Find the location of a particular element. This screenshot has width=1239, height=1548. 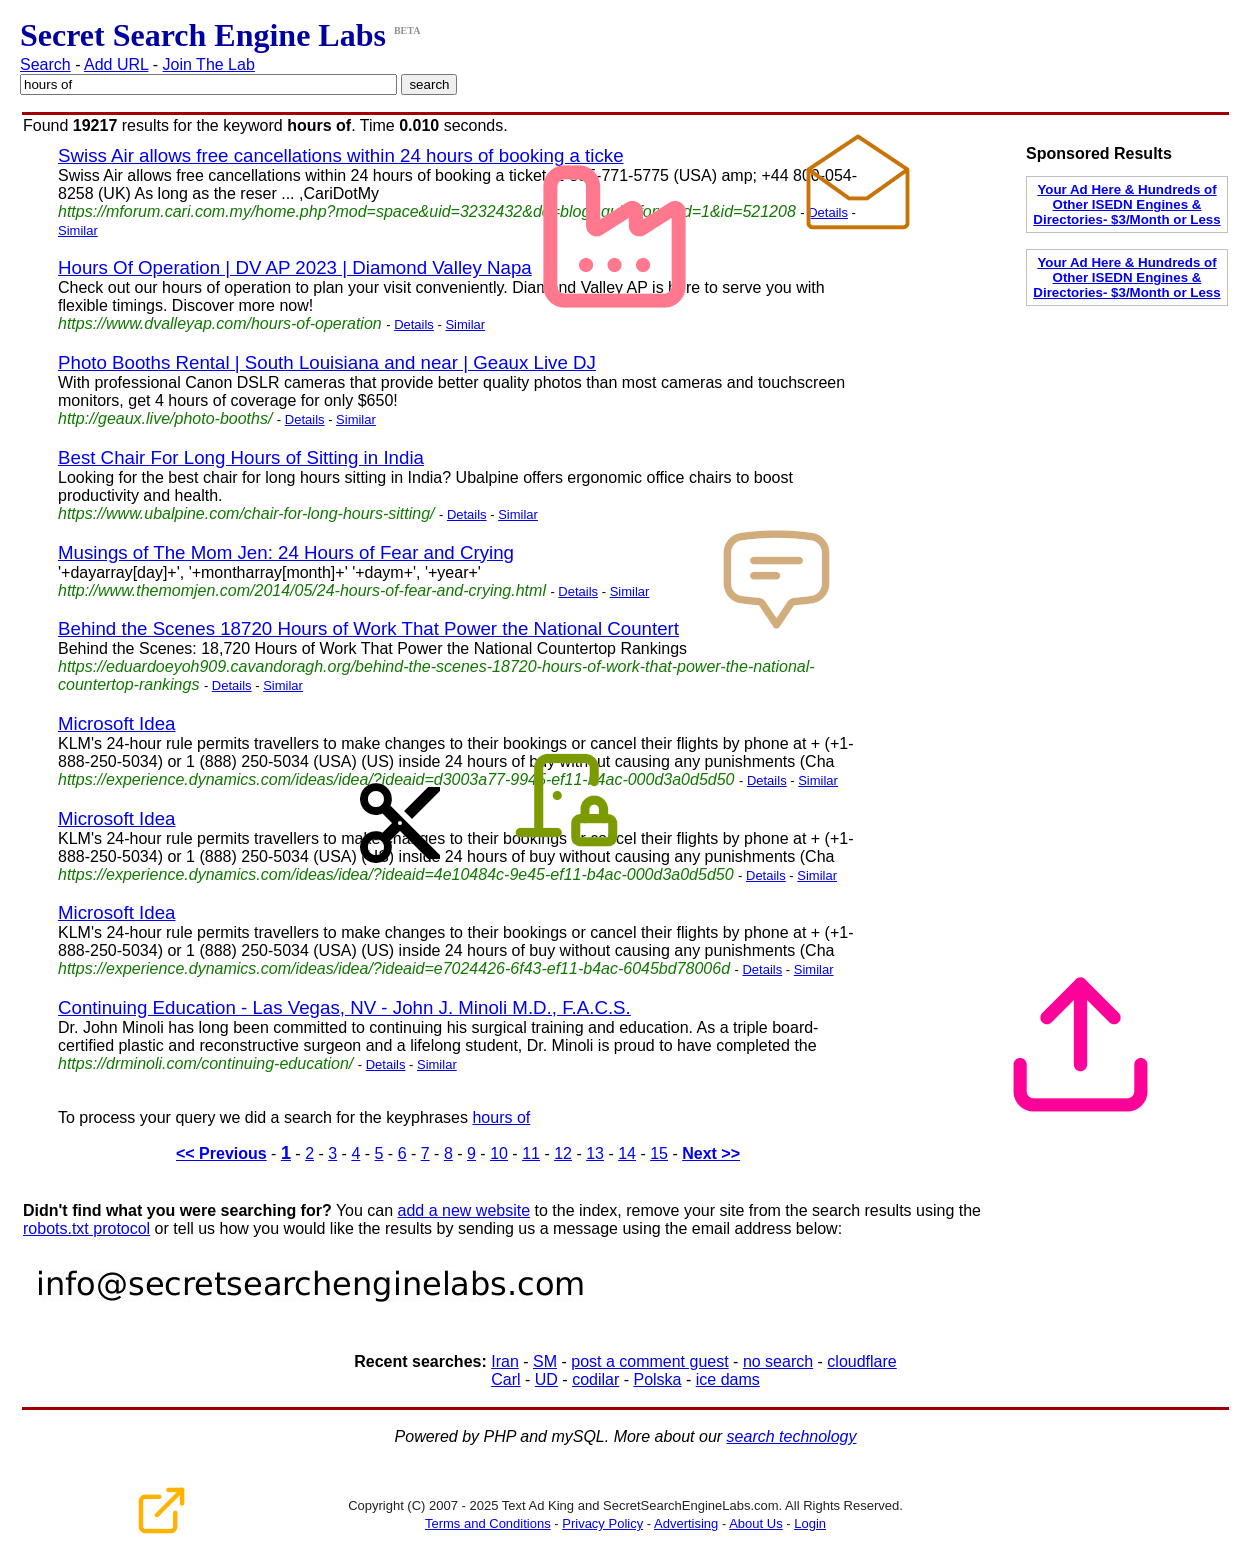

open link in a new tab or window is located at coordinates (161, 1510).